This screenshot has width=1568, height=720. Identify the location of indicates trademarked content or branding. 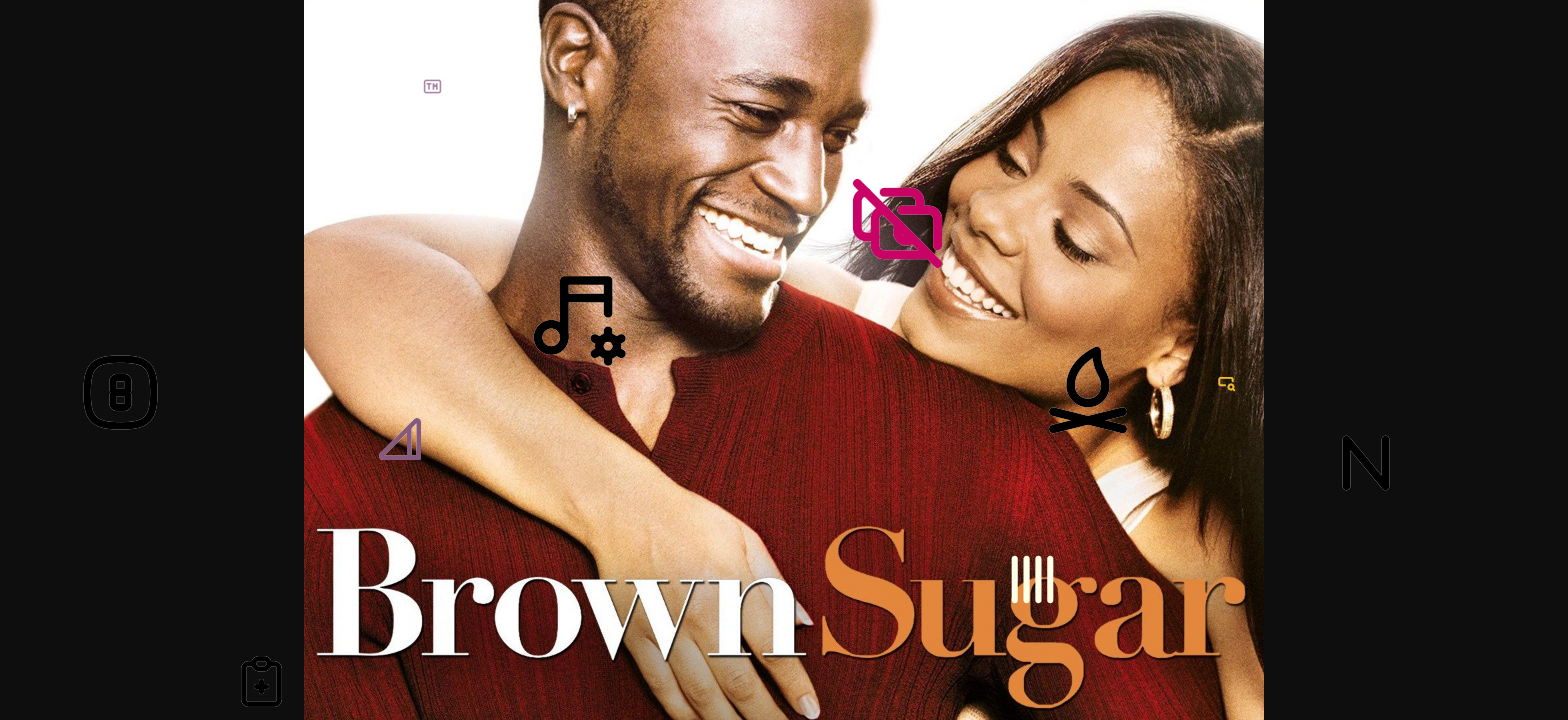
(432, 86).